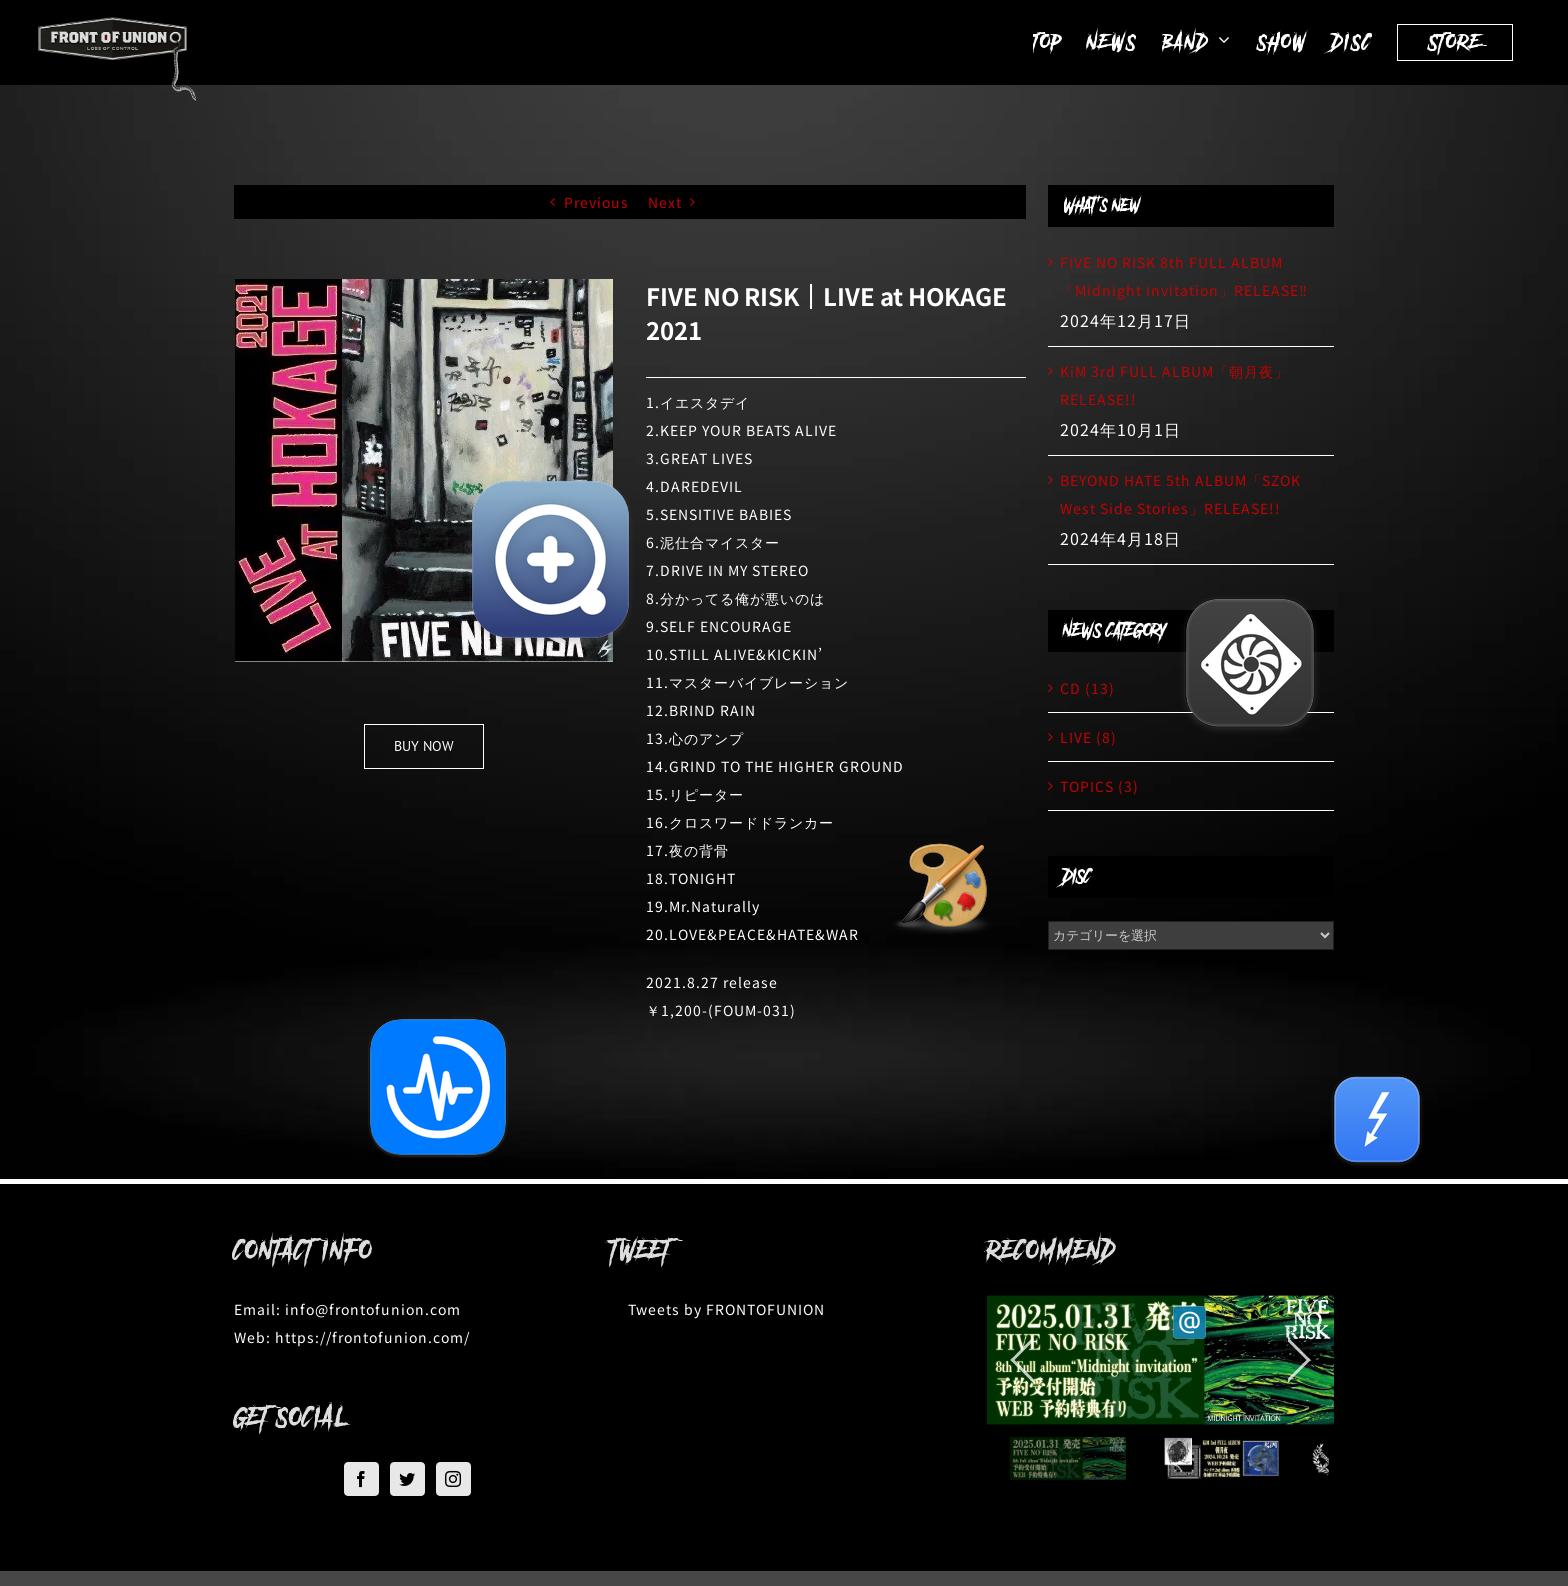 The width and height of the screenshot is (1568, 1586). Describe the element at coordinates (550, 559) in the screenshot. I see `open synology assistant app` at that location.